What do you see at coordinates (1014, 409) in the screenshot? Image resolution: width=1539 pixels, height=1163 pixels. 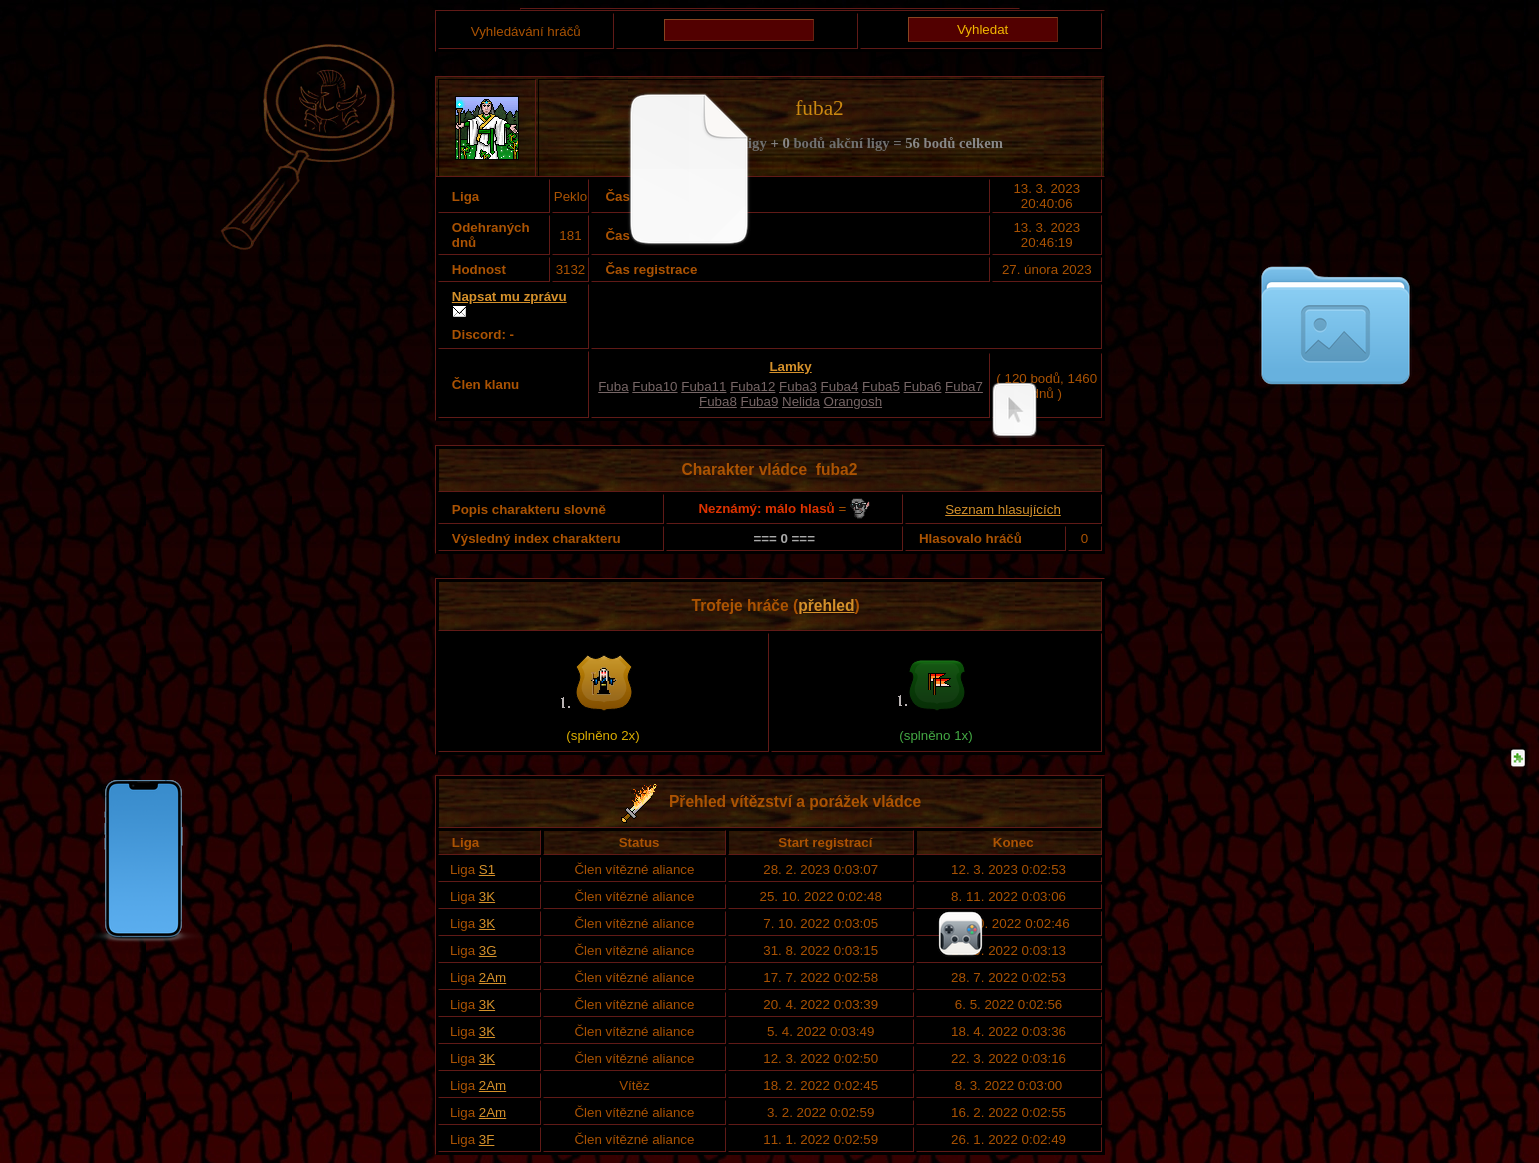 I see `cursor image file type` at bounding box center [1014, 409].